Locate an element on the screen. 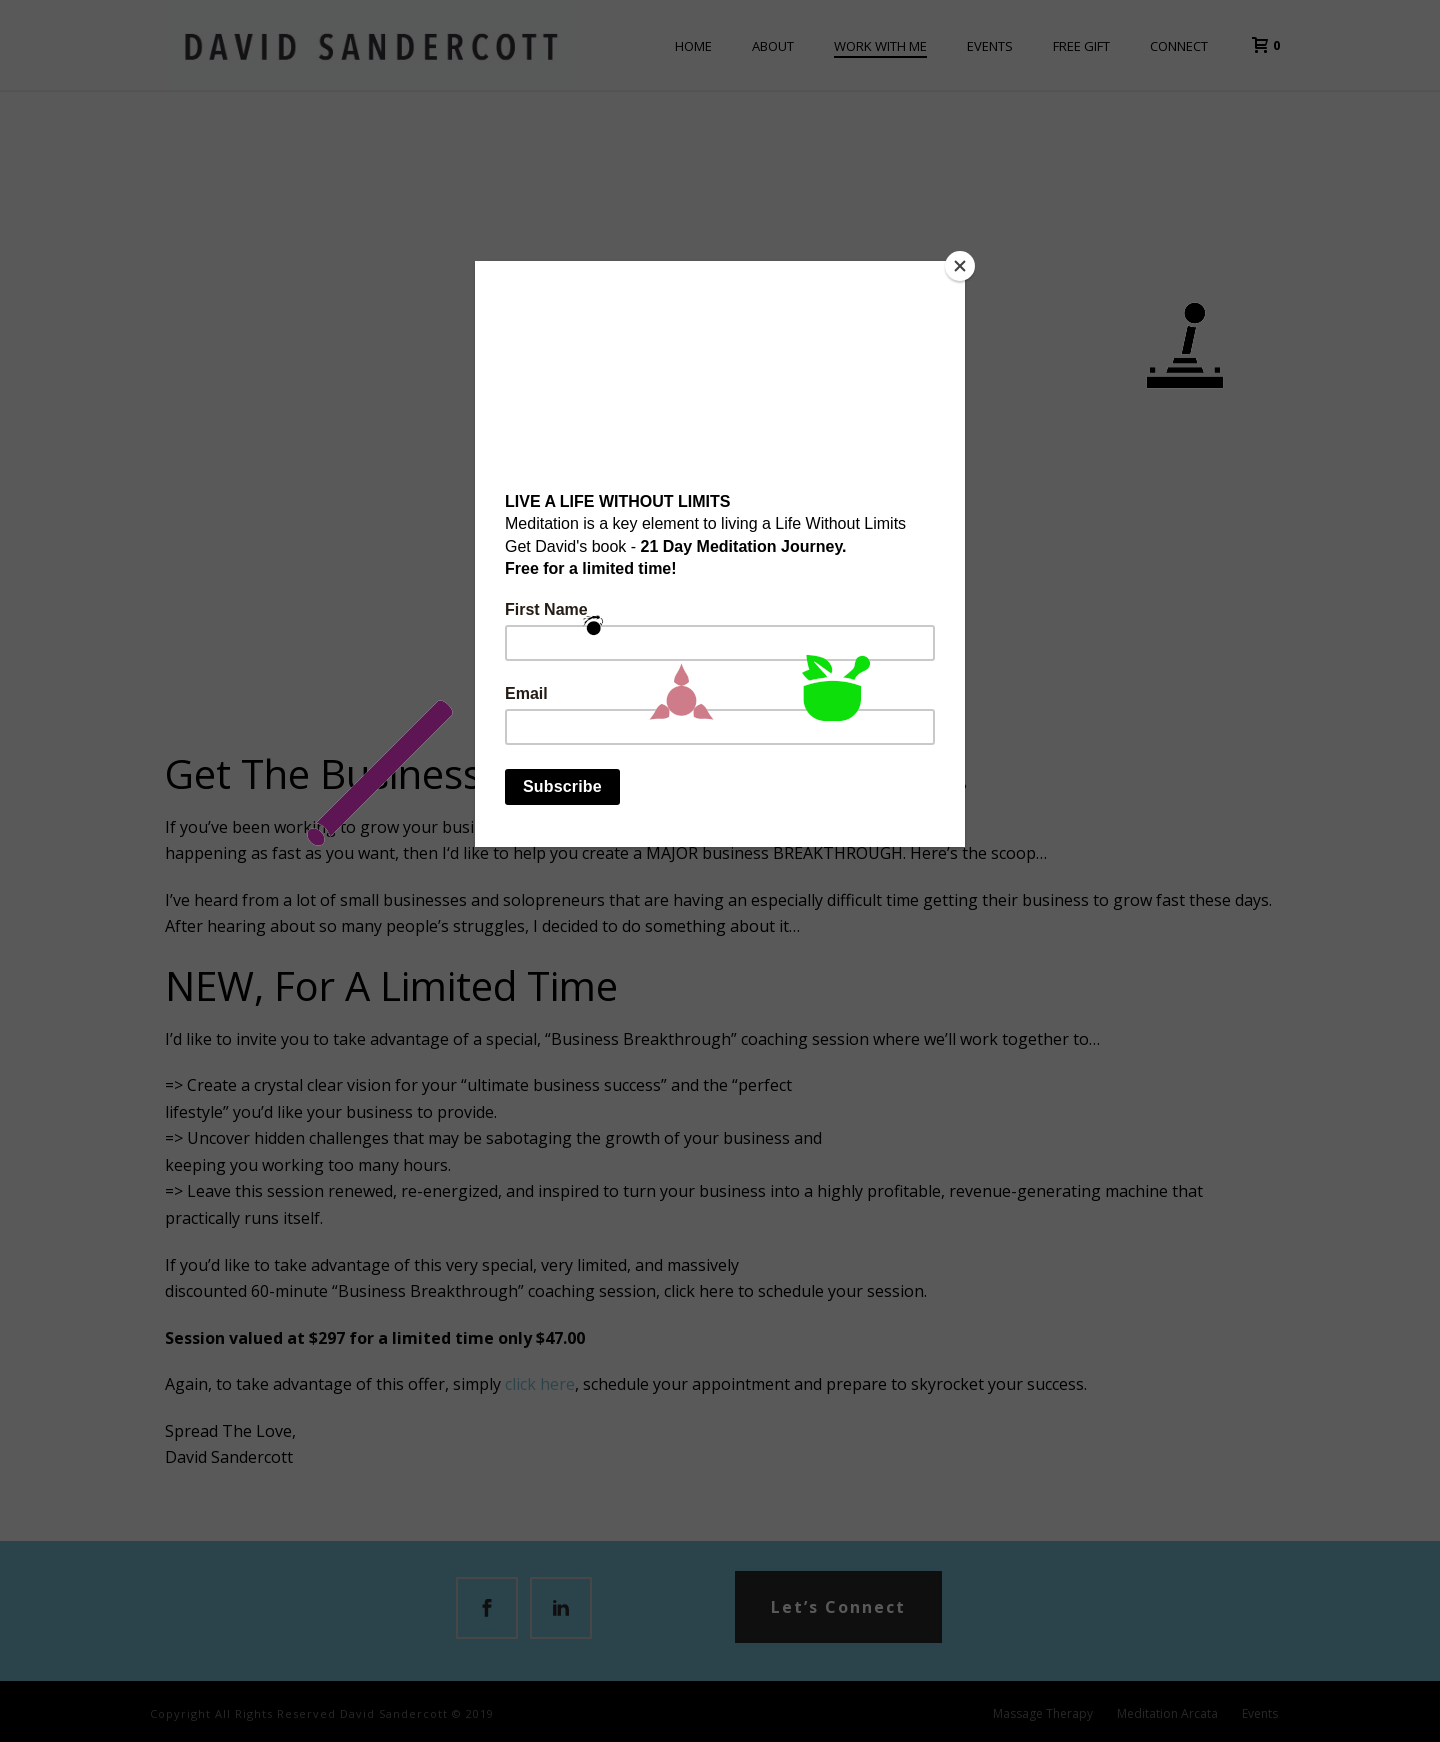  place a straight pipe segment is located at coordinates (380, 773).